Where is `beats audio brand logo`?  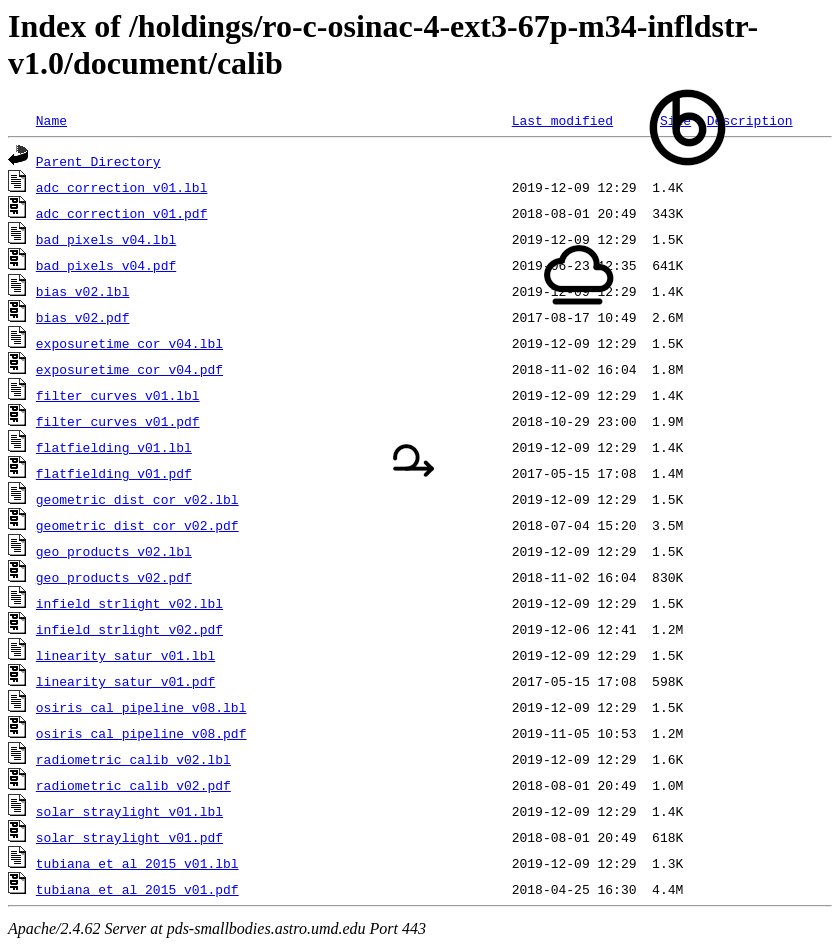 beats audio brand logo is located at coordinates (687, 127).